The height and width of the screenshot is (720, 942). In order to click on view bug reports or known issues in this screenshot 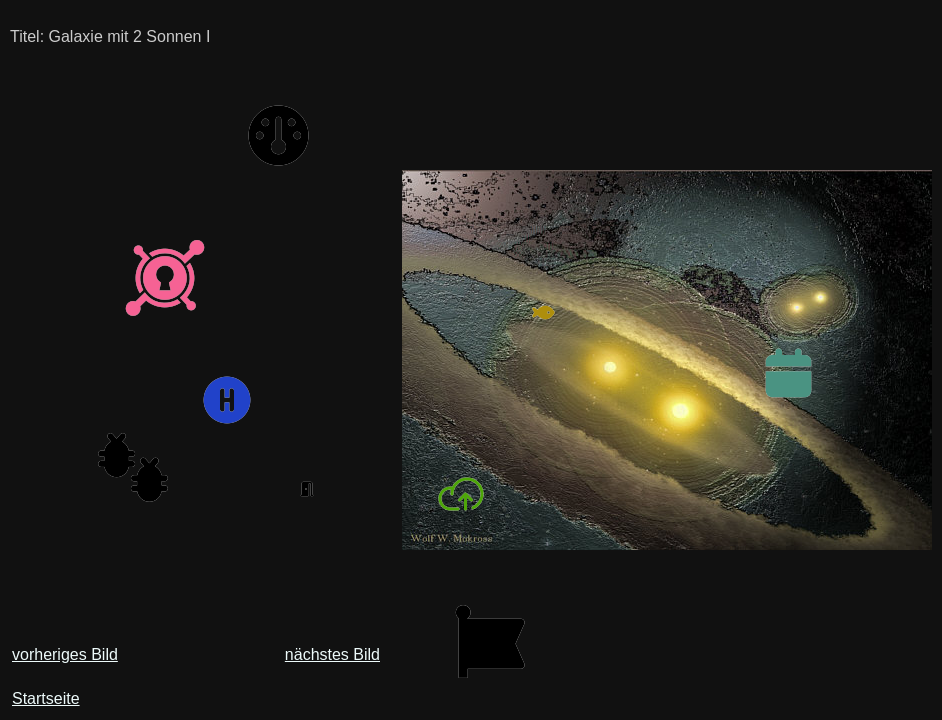, I will do `click(133, 469)`.